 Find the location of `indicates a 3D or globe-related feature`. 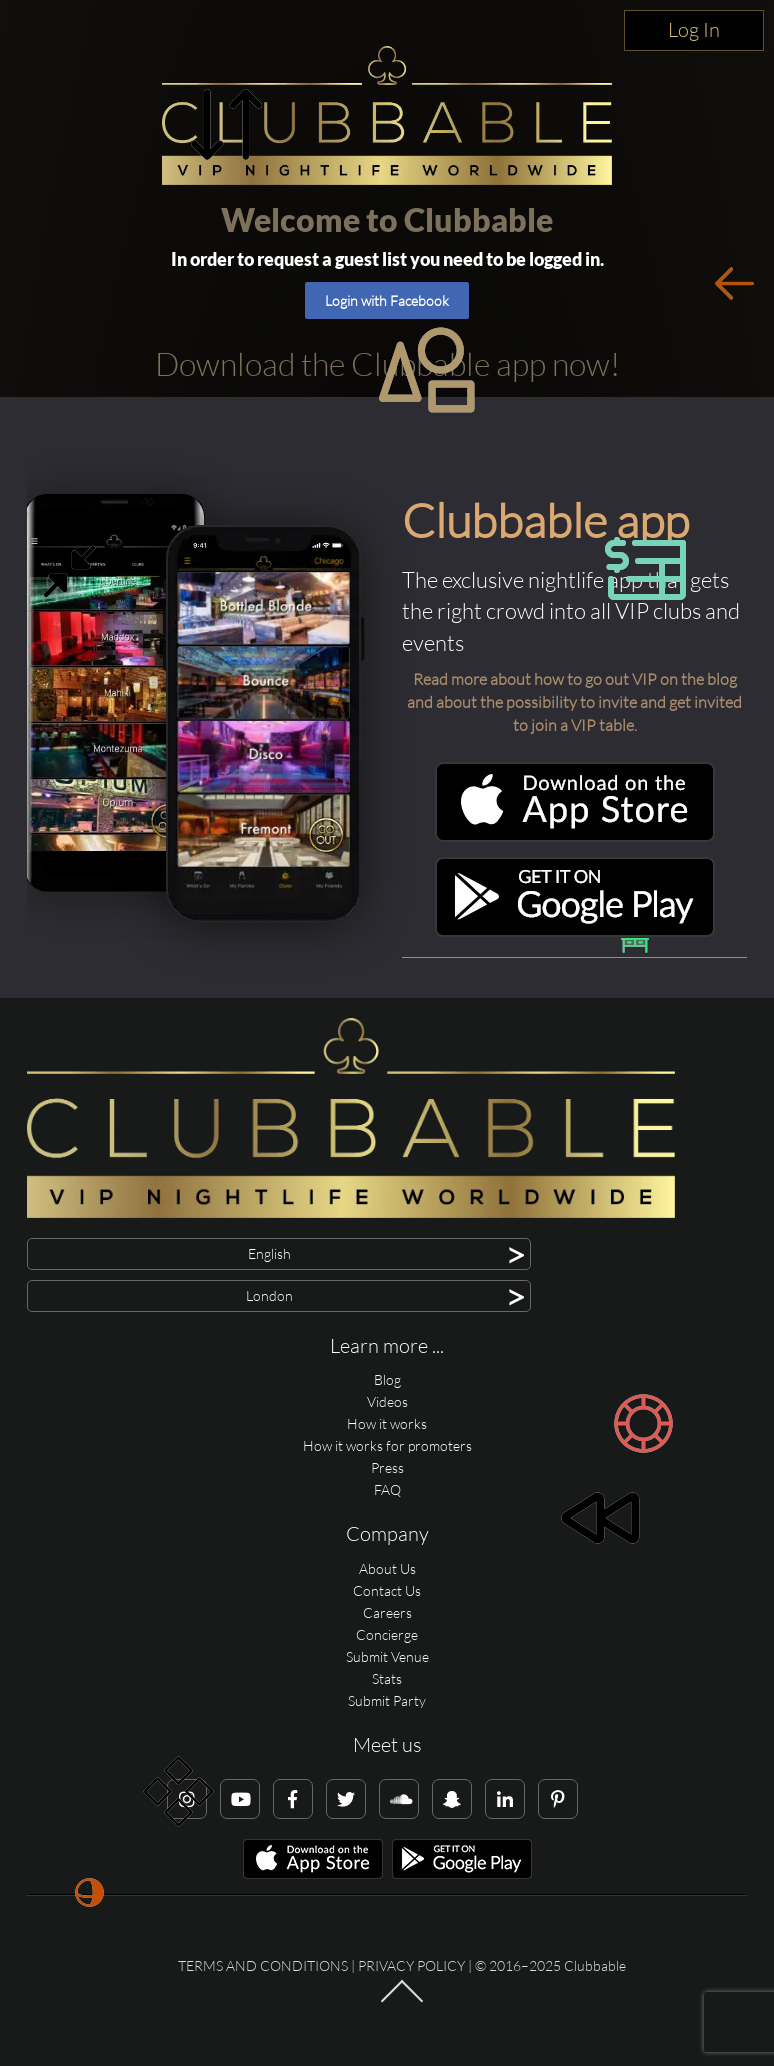

indicates a 3D or globe-related feature is located at coordinates (89, 1892).